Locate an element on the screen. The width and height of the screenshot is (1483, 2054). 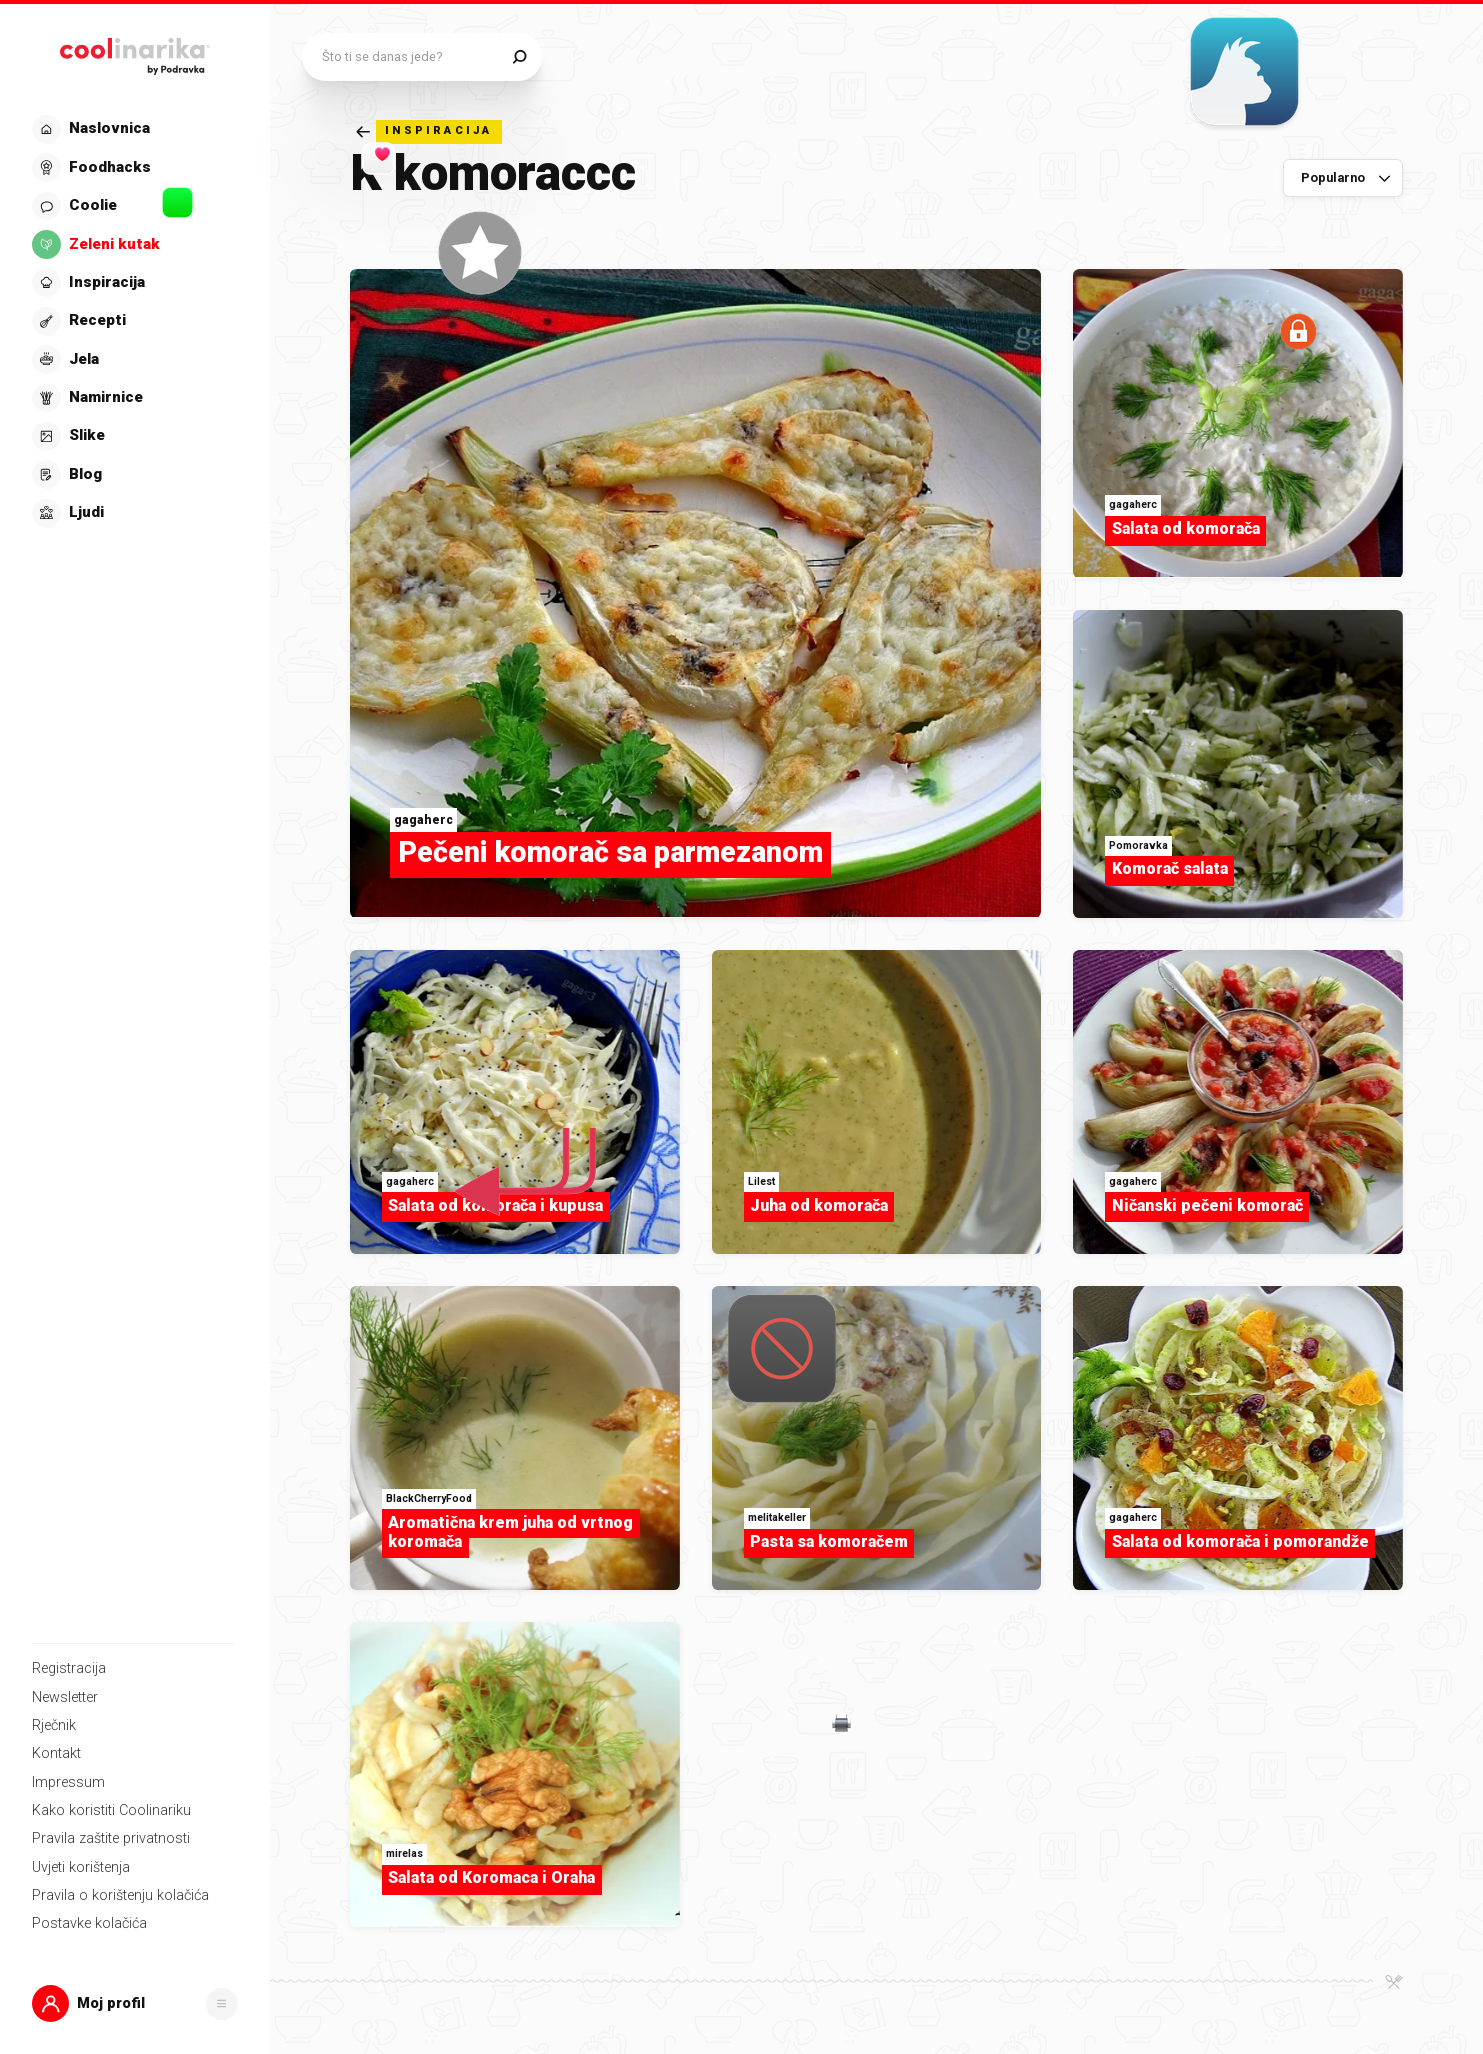
indicates an unrated item is located at coordinates (480, 253).